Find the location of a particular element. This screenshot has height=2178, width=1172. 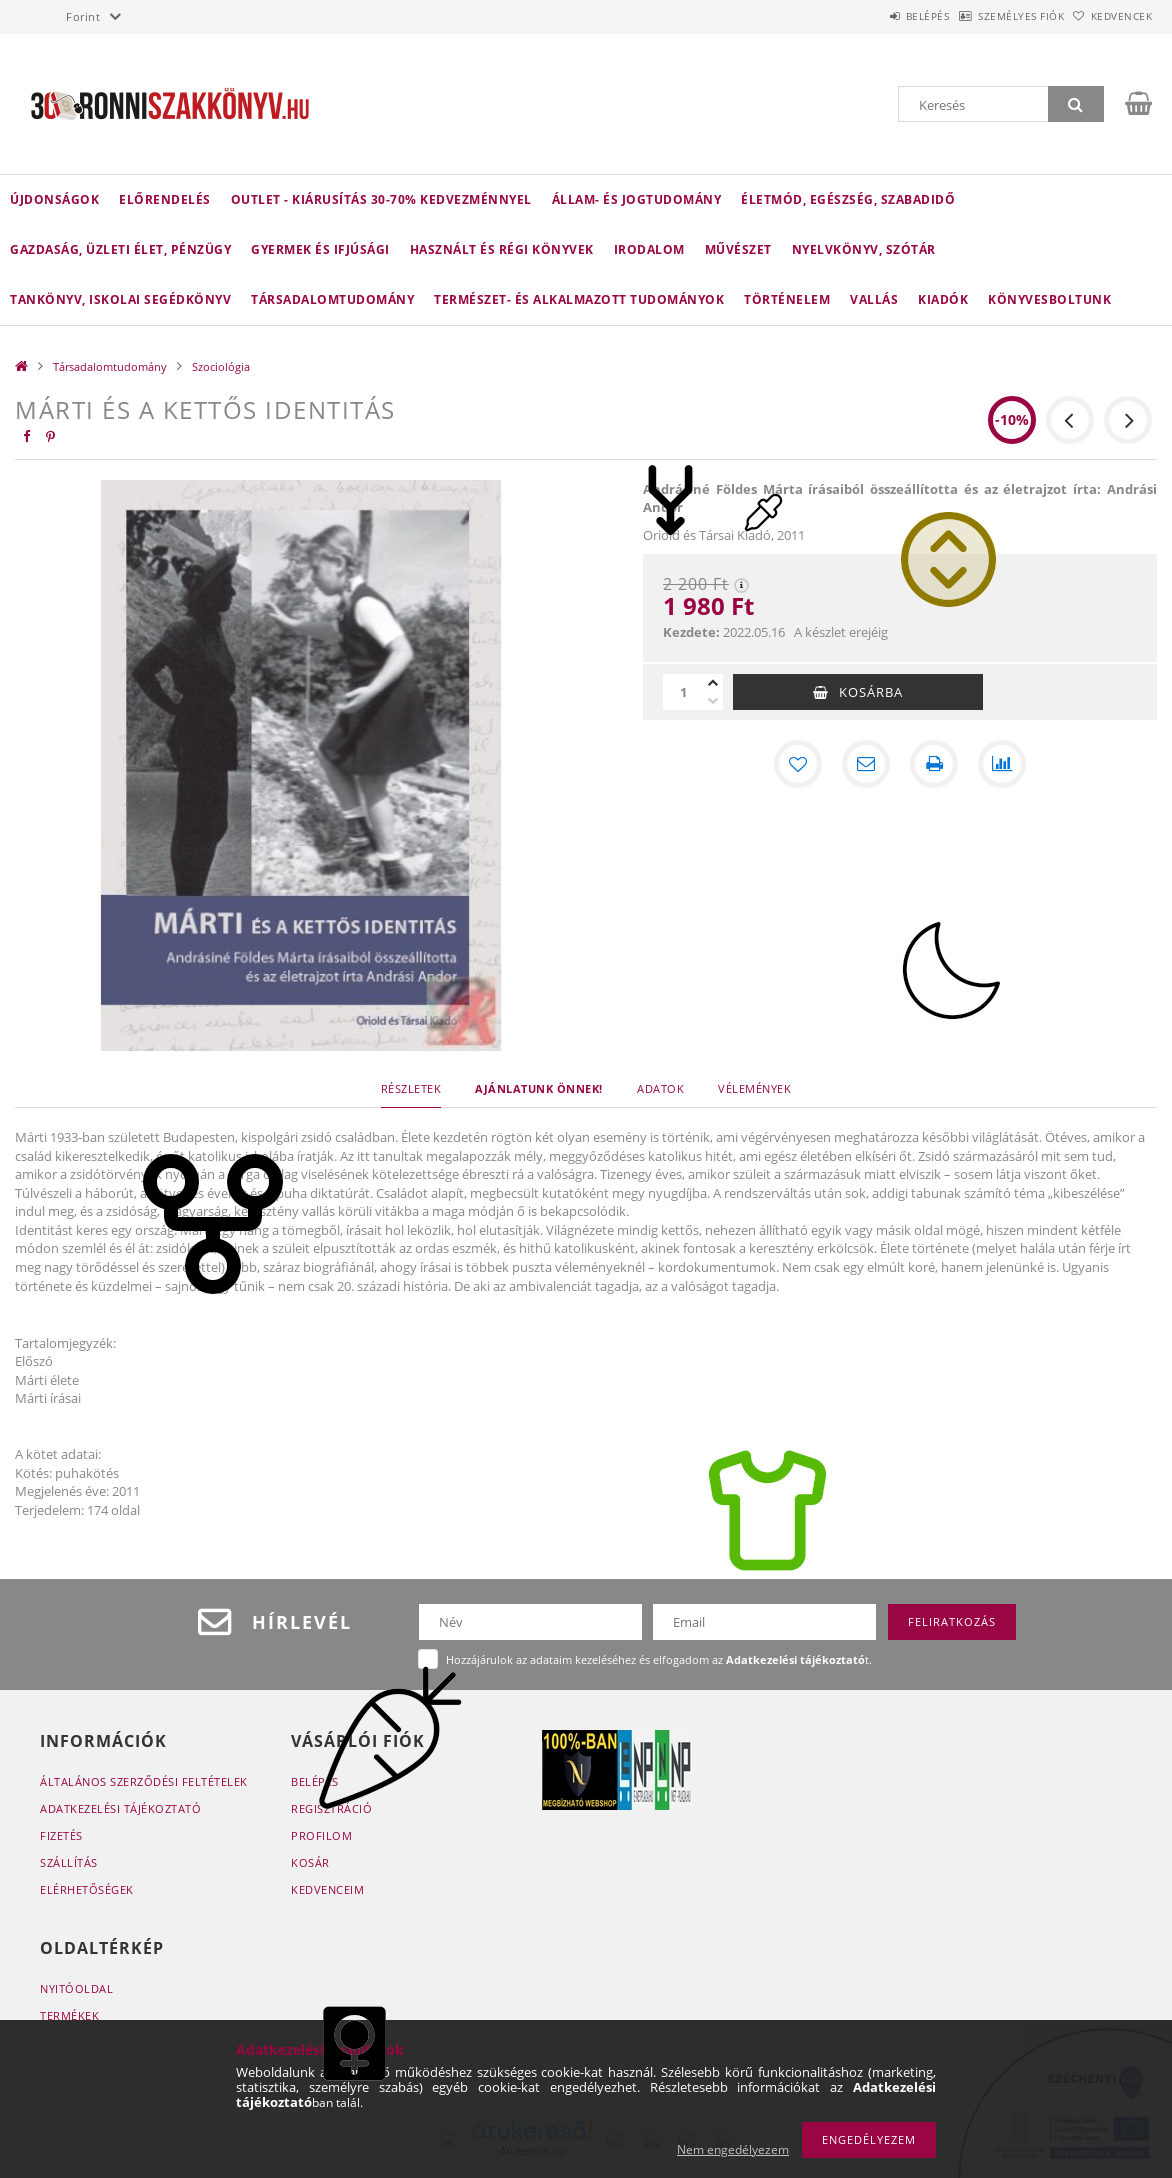

expand or collapse a section is located at coordinates (948, 559).